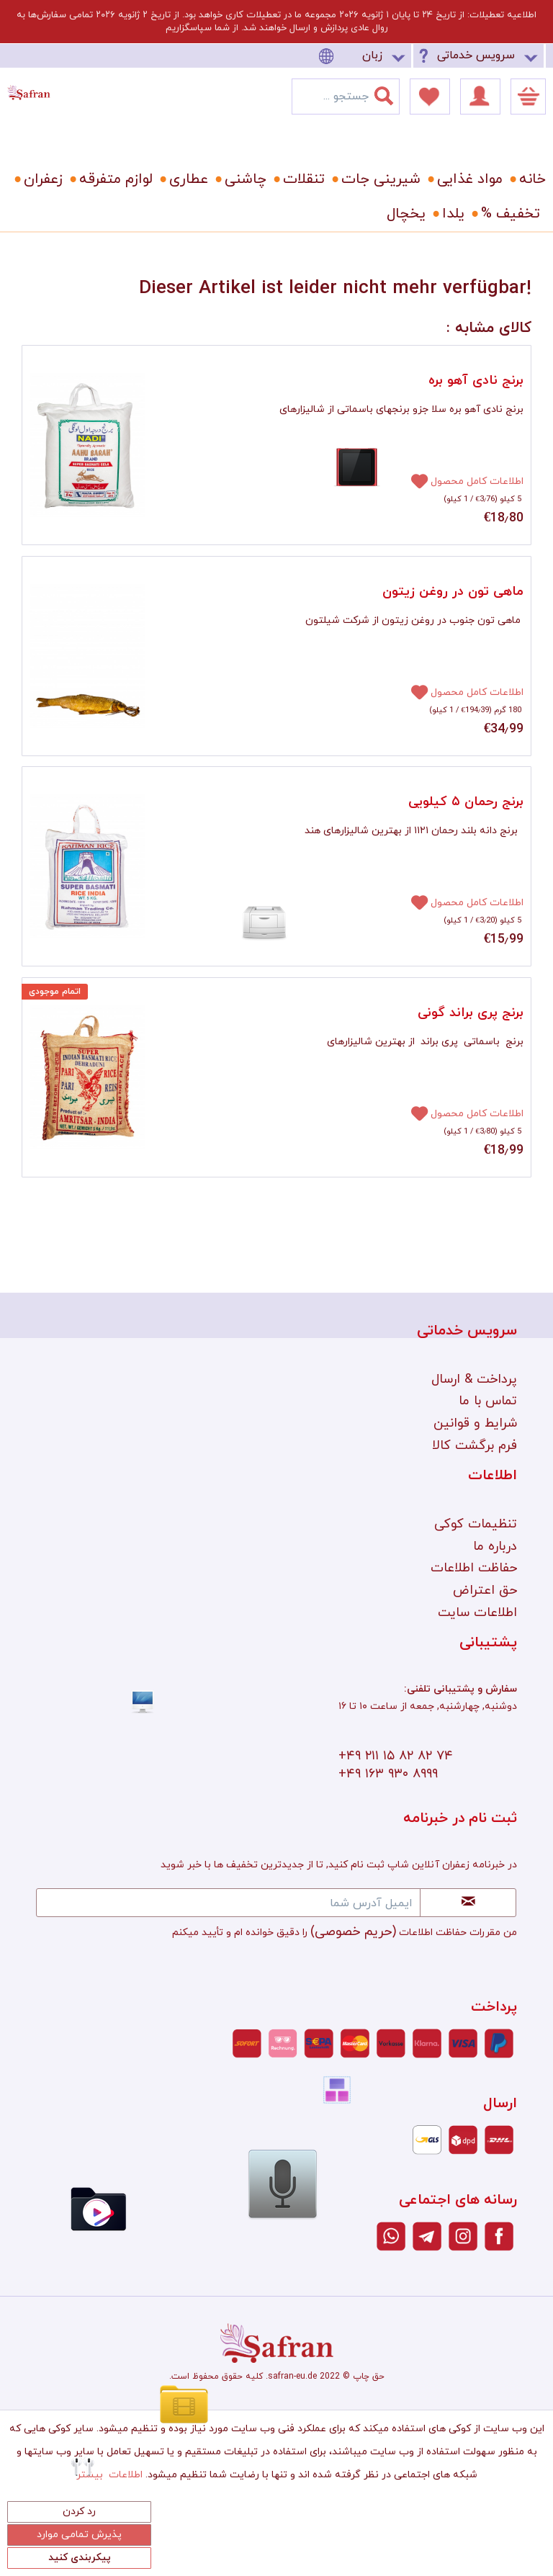  What do you see at coordinates (337, 2090) in the screenshot?
I see `select all items in the current view` at bounding box center [337, 2090].